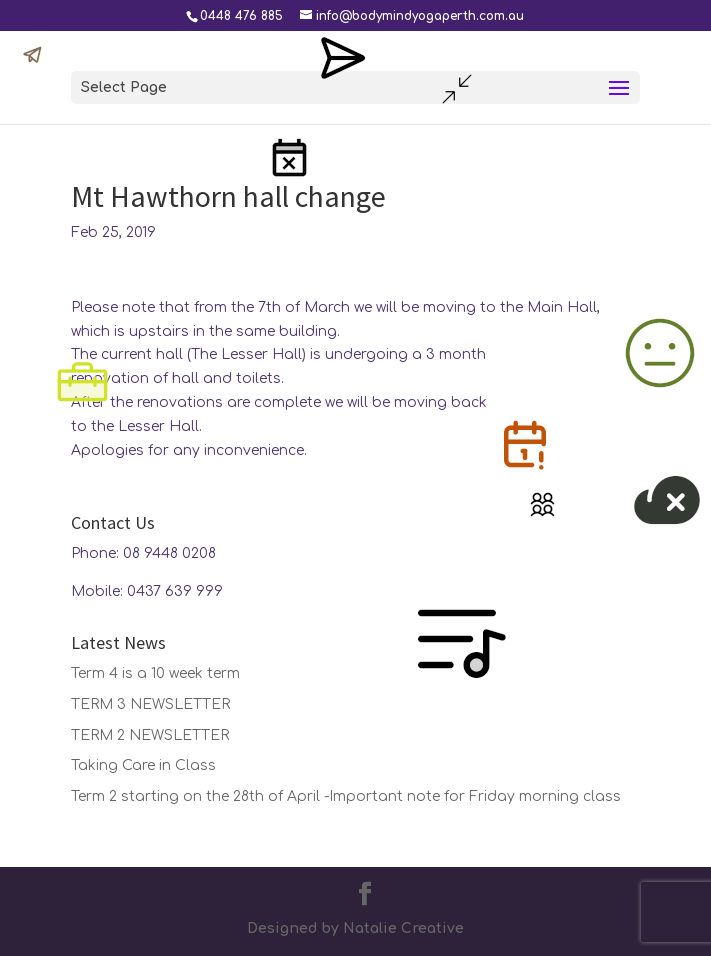 This screenshot has width=711, height=956. I want to click on disconnect from cloud storage, so click(667, 500).